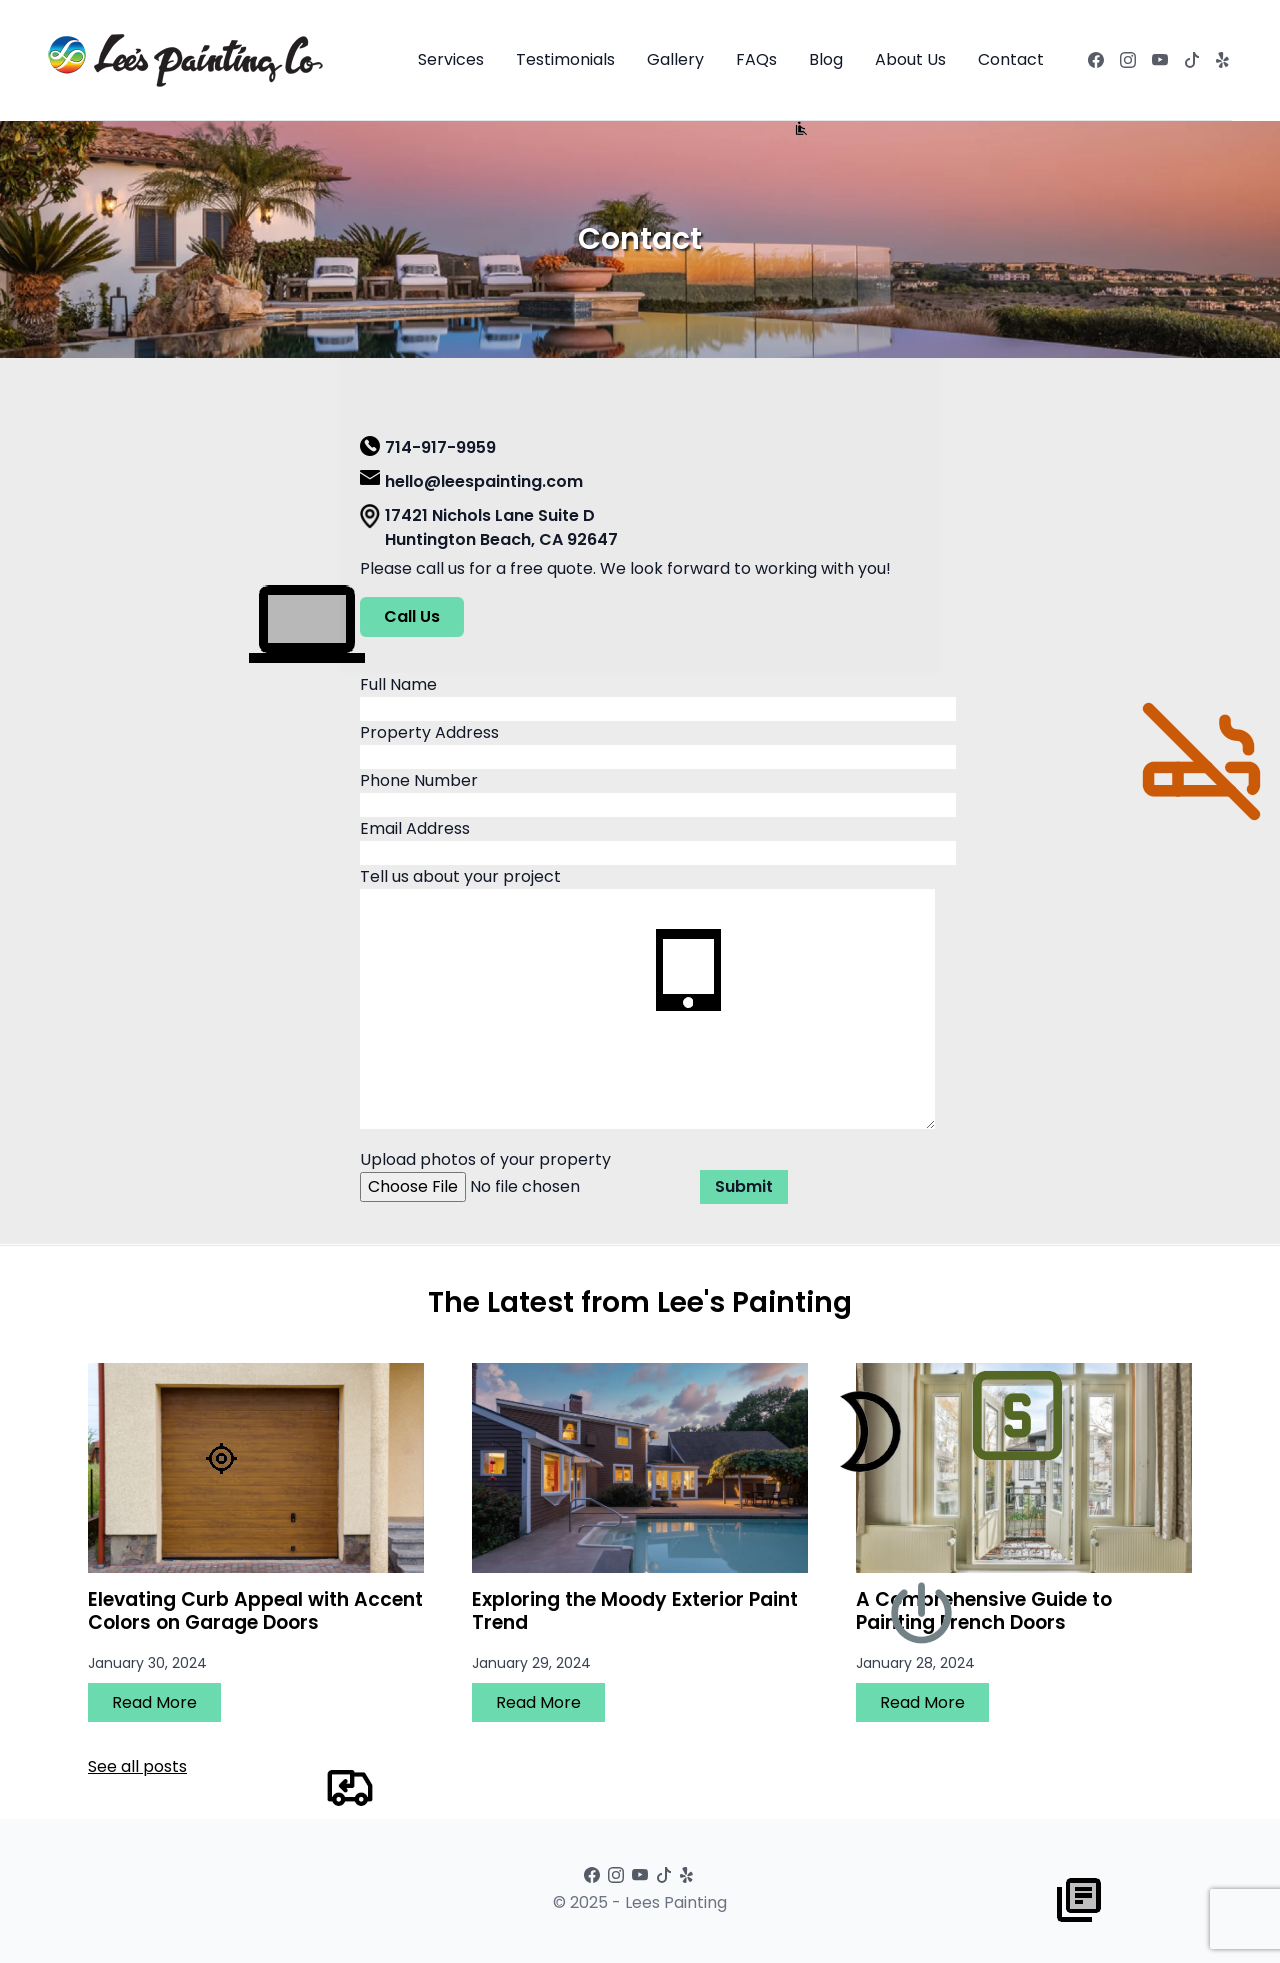  I want to click on center map on your current location, so click(221, 1458).